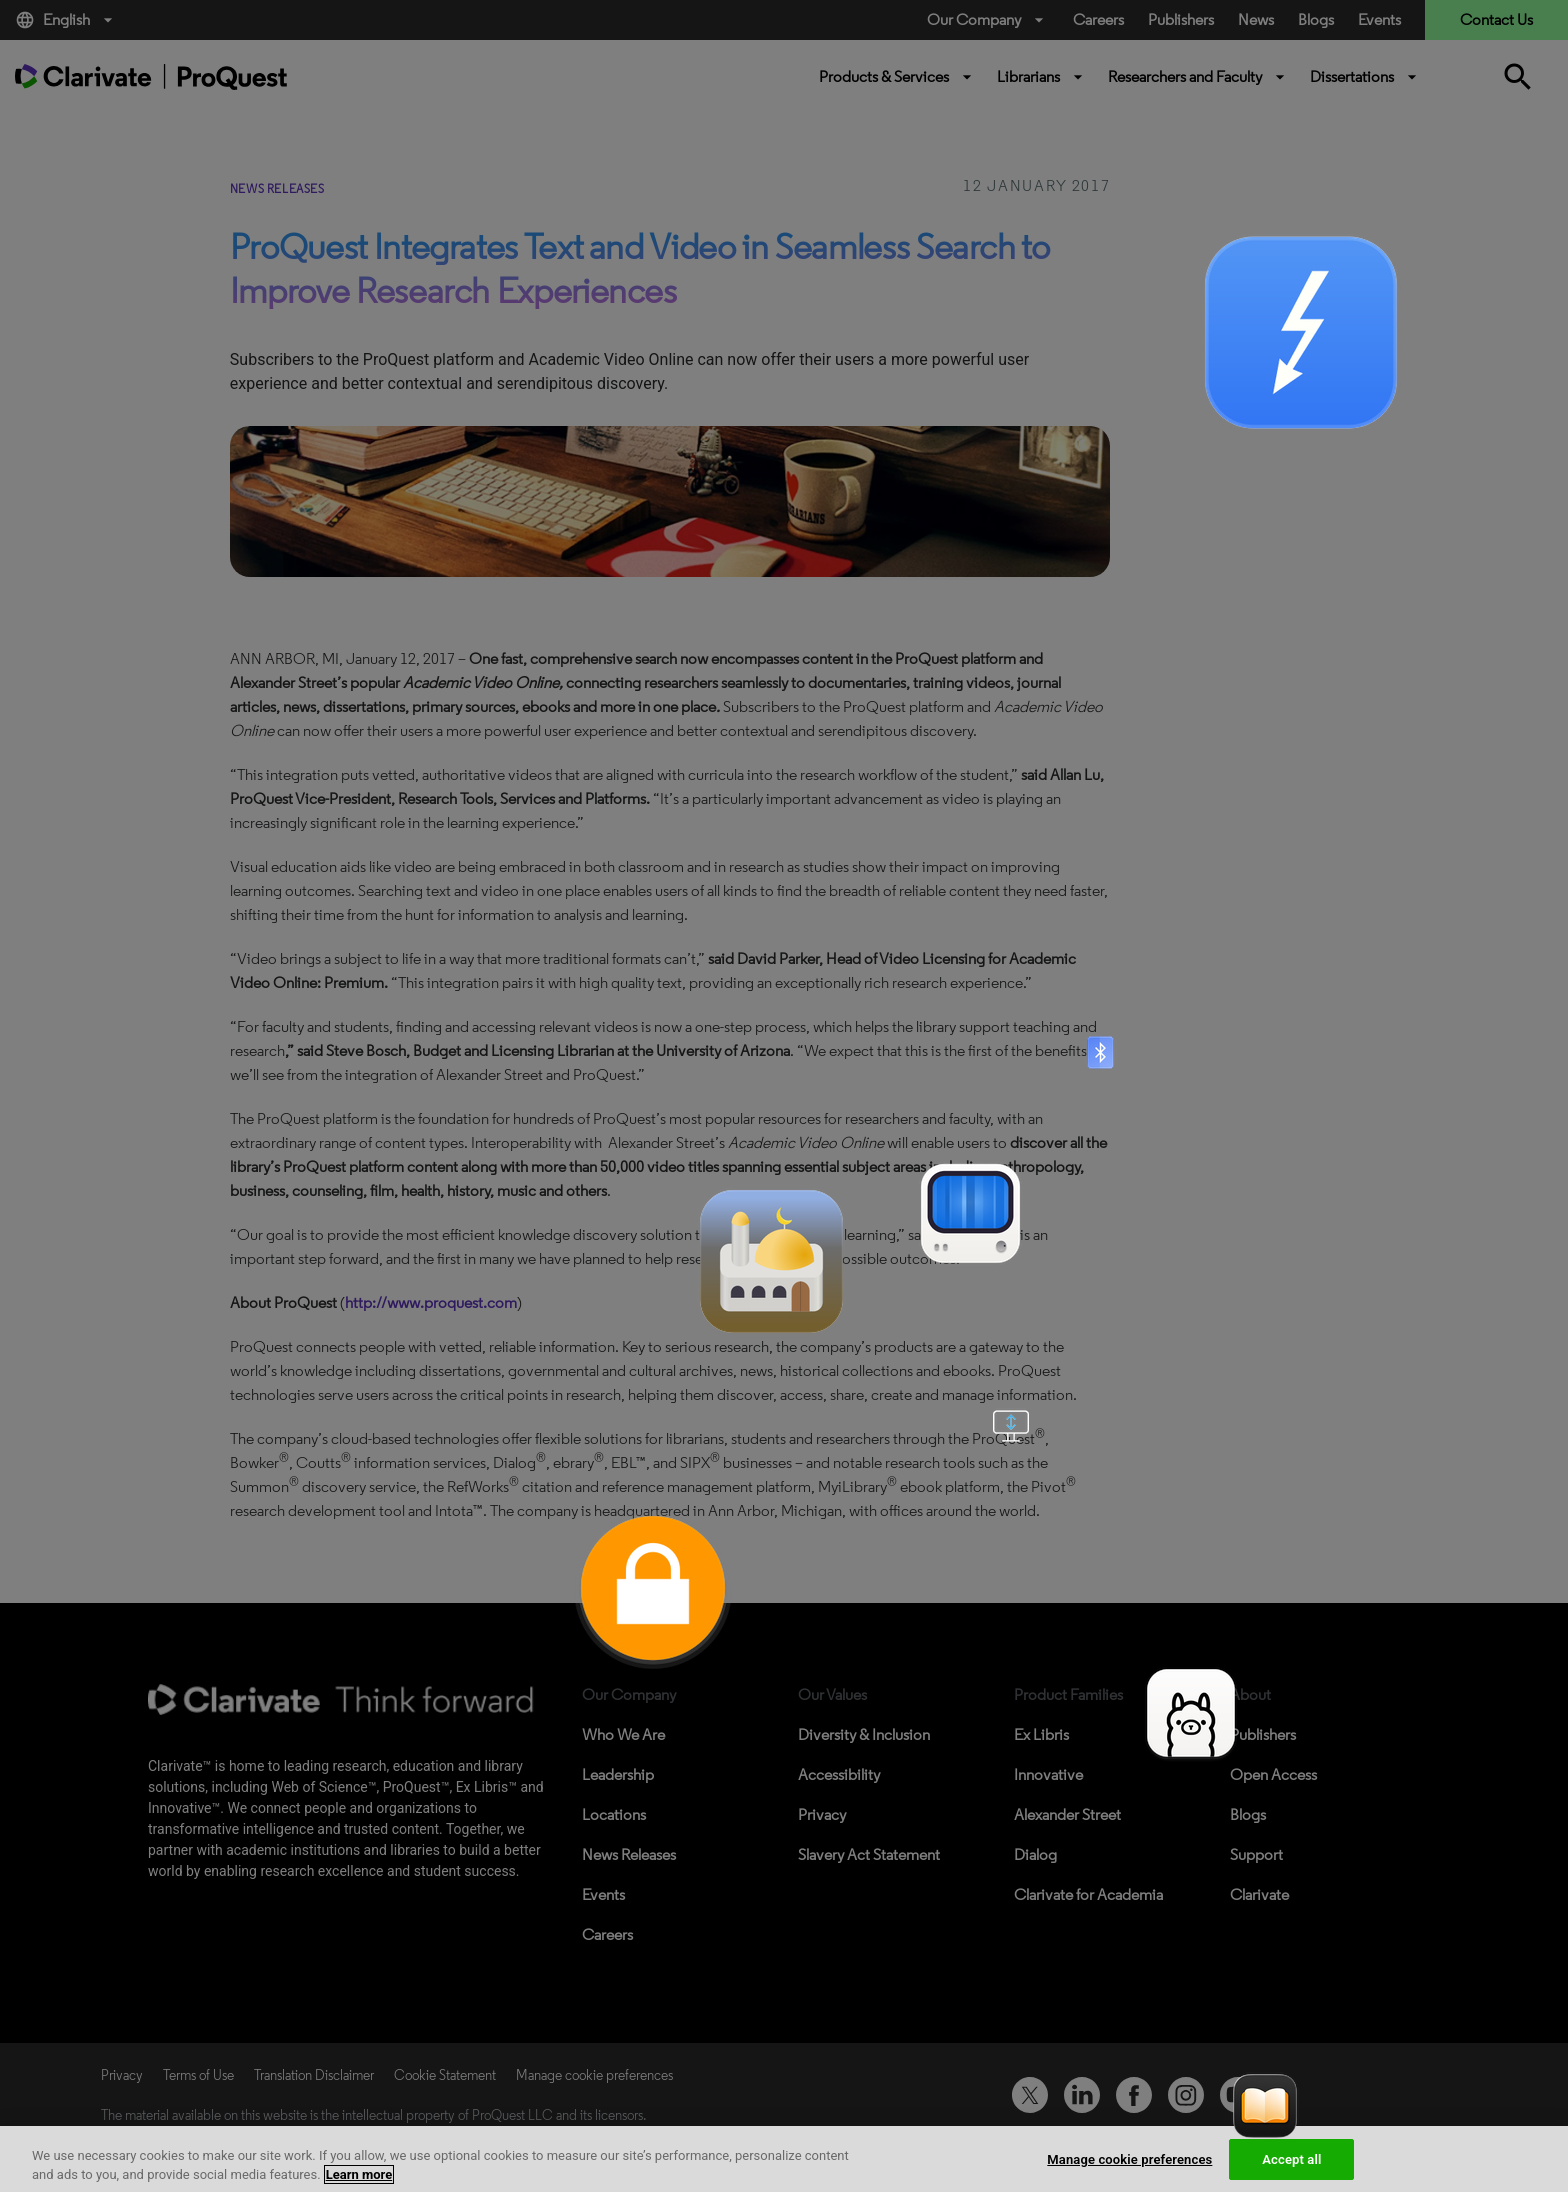  I want to click on access thunderbolt port settings, so click(1301, 336).